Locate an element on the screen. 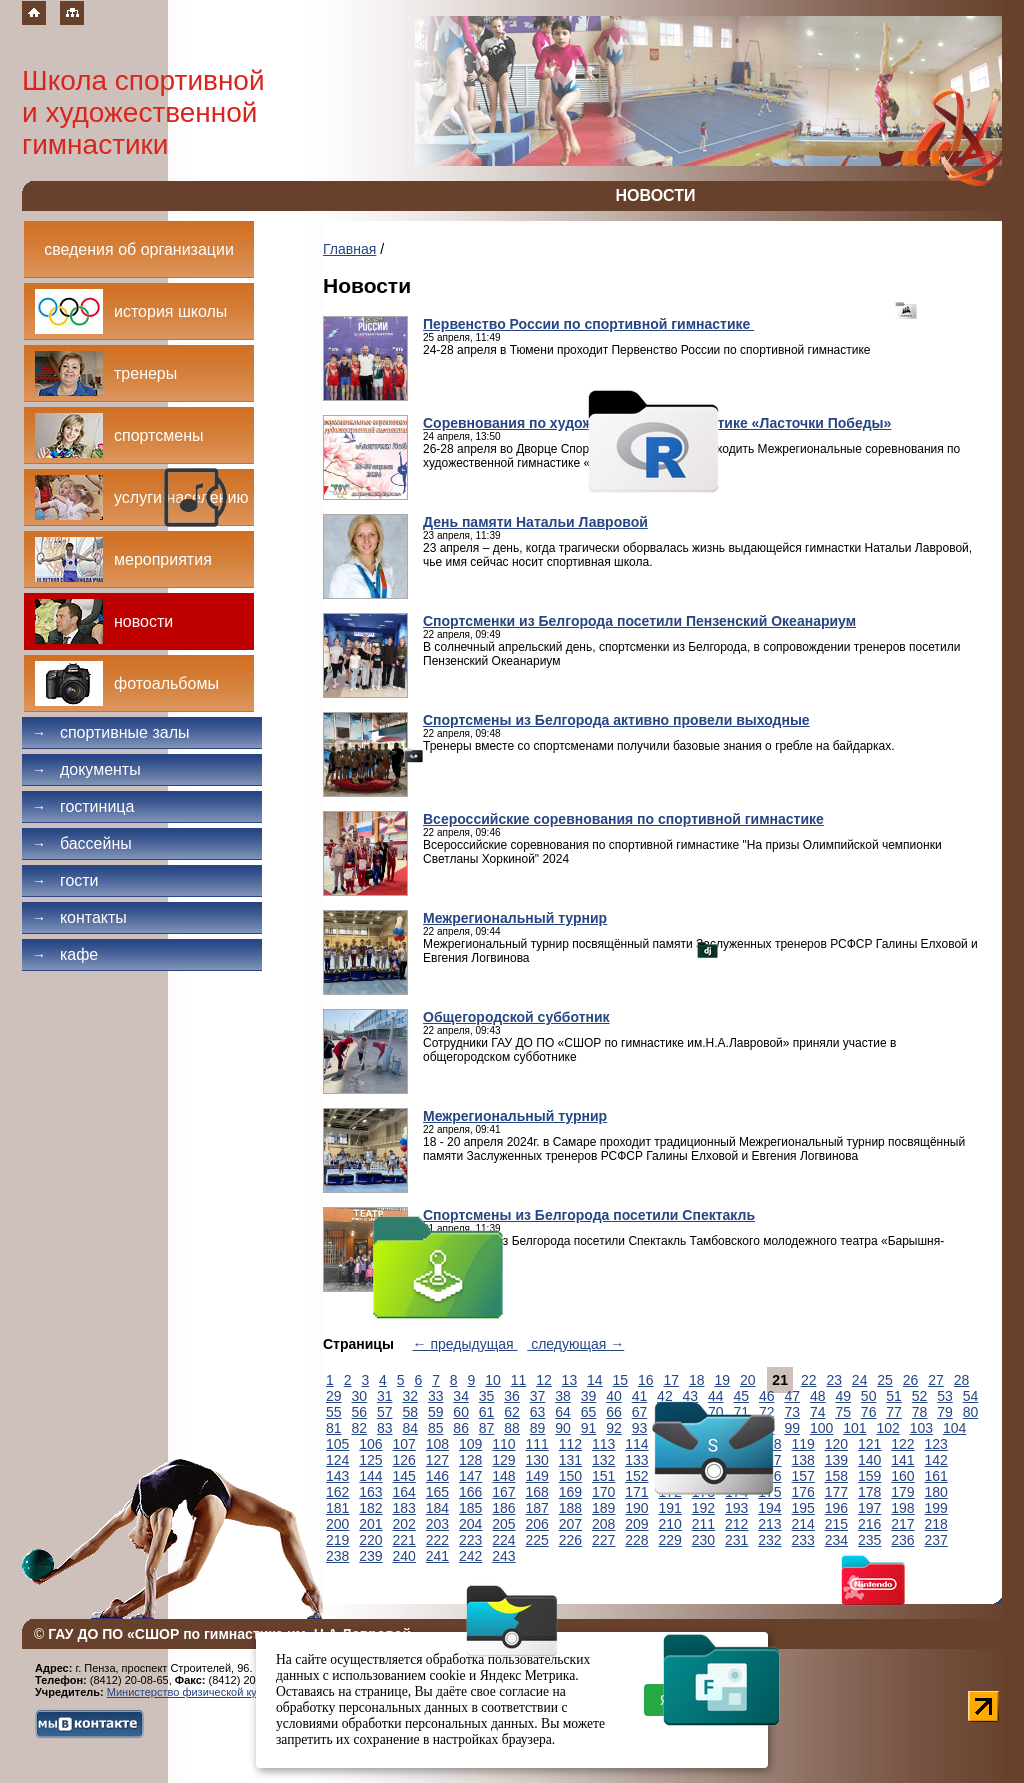  open folder containing R project files is located at coordinates (653, 445).